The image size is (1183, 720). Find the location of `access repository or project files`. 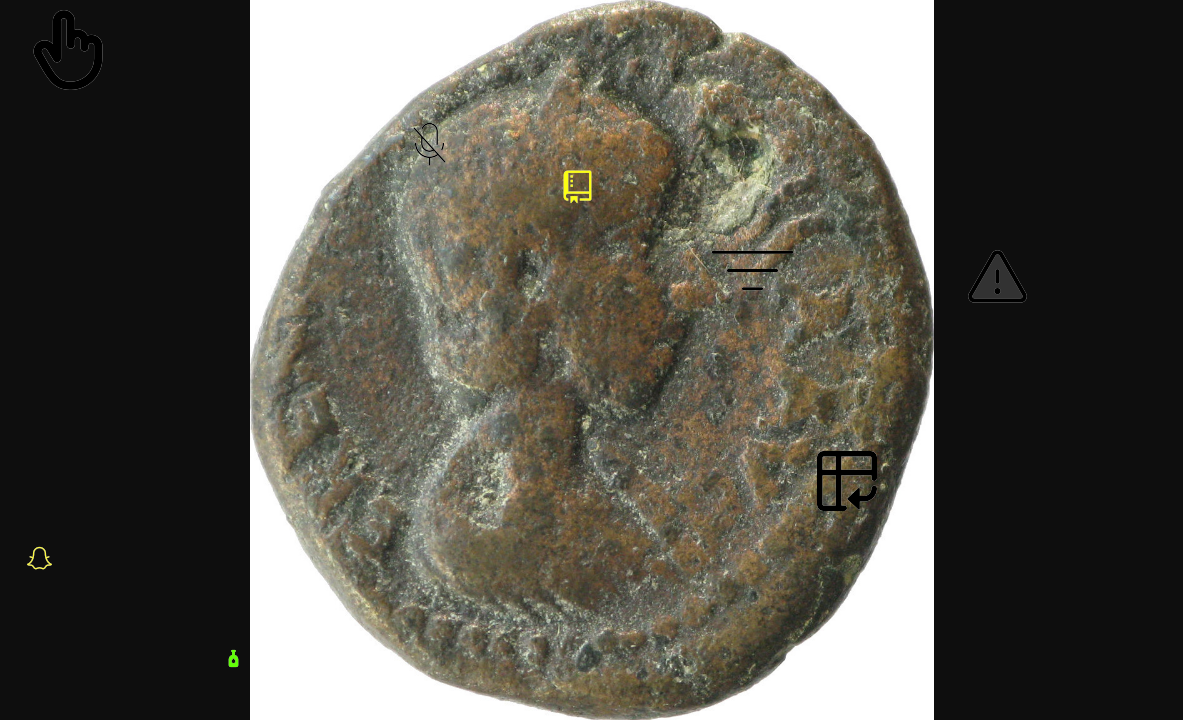

access repository or project files is located at coordinates (577, 184).